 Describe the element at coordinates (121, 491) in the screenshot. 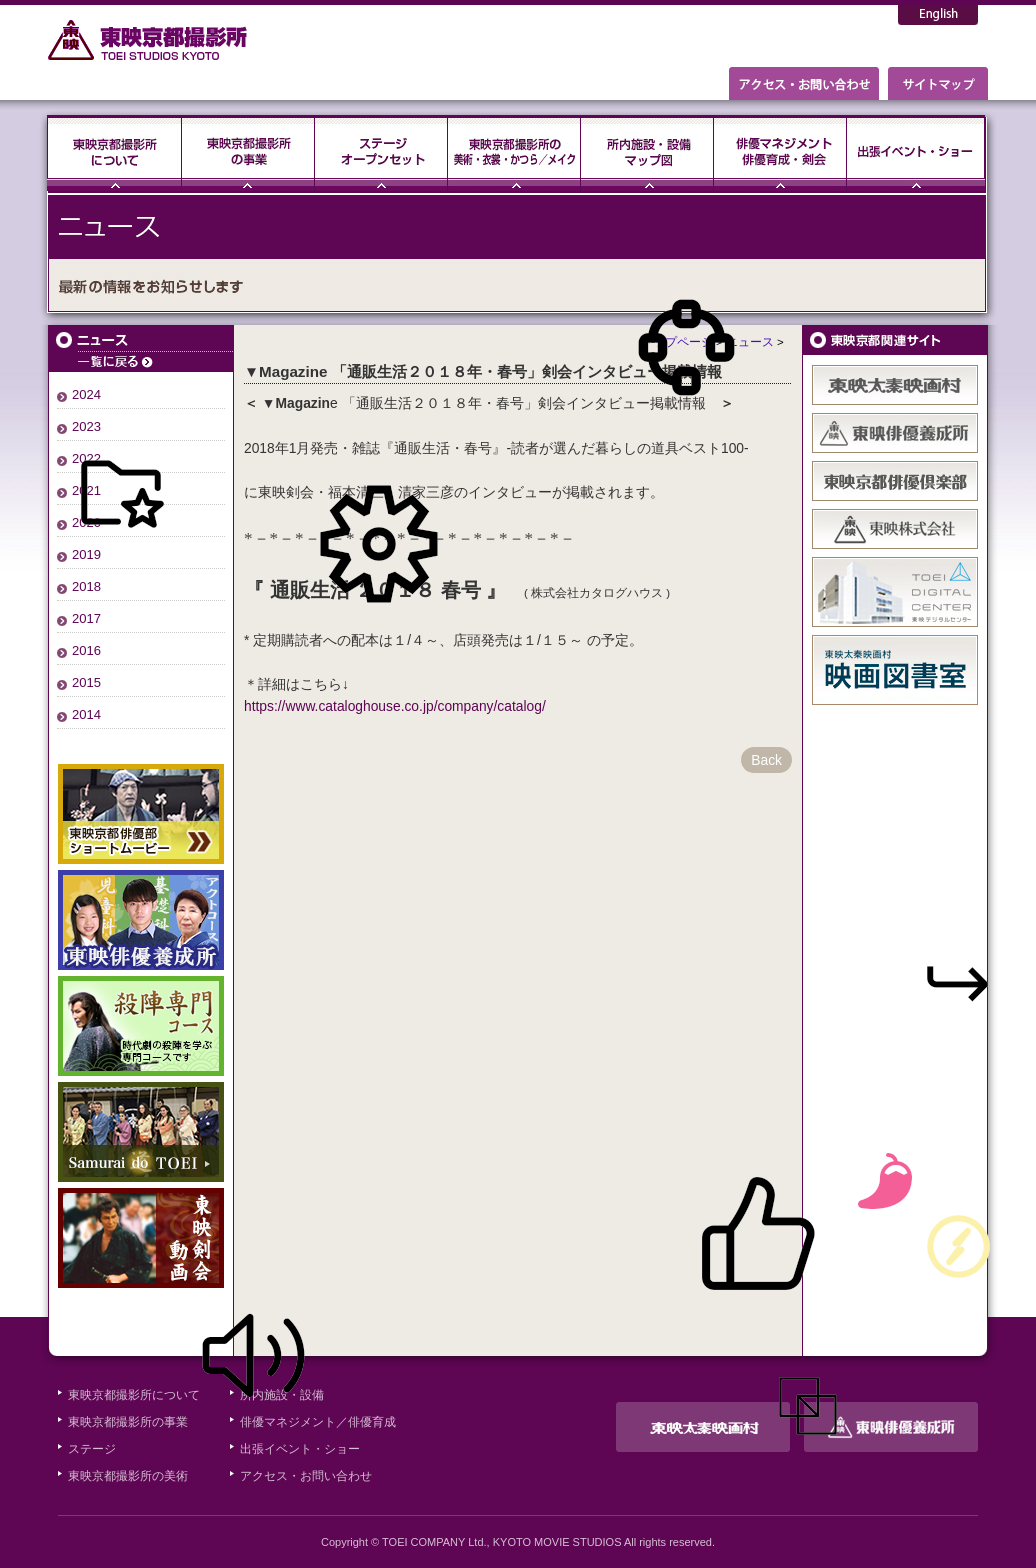

I see `access your starred or favorite folders` at that location.